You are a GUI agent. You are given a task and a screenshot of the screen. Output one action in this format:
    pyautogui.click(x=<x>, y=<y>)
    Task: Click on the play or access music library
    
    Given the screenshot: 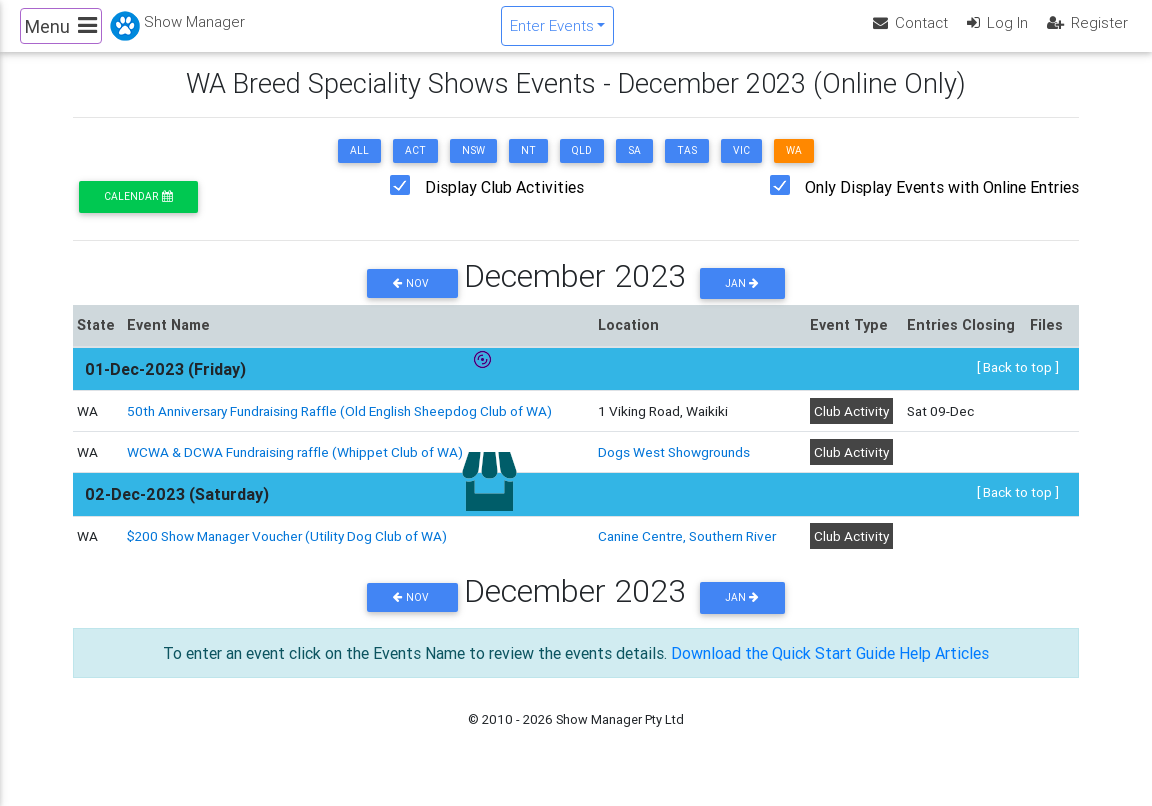 What is the action you would take?
    pyautogui.click(x=482, y=359)
    